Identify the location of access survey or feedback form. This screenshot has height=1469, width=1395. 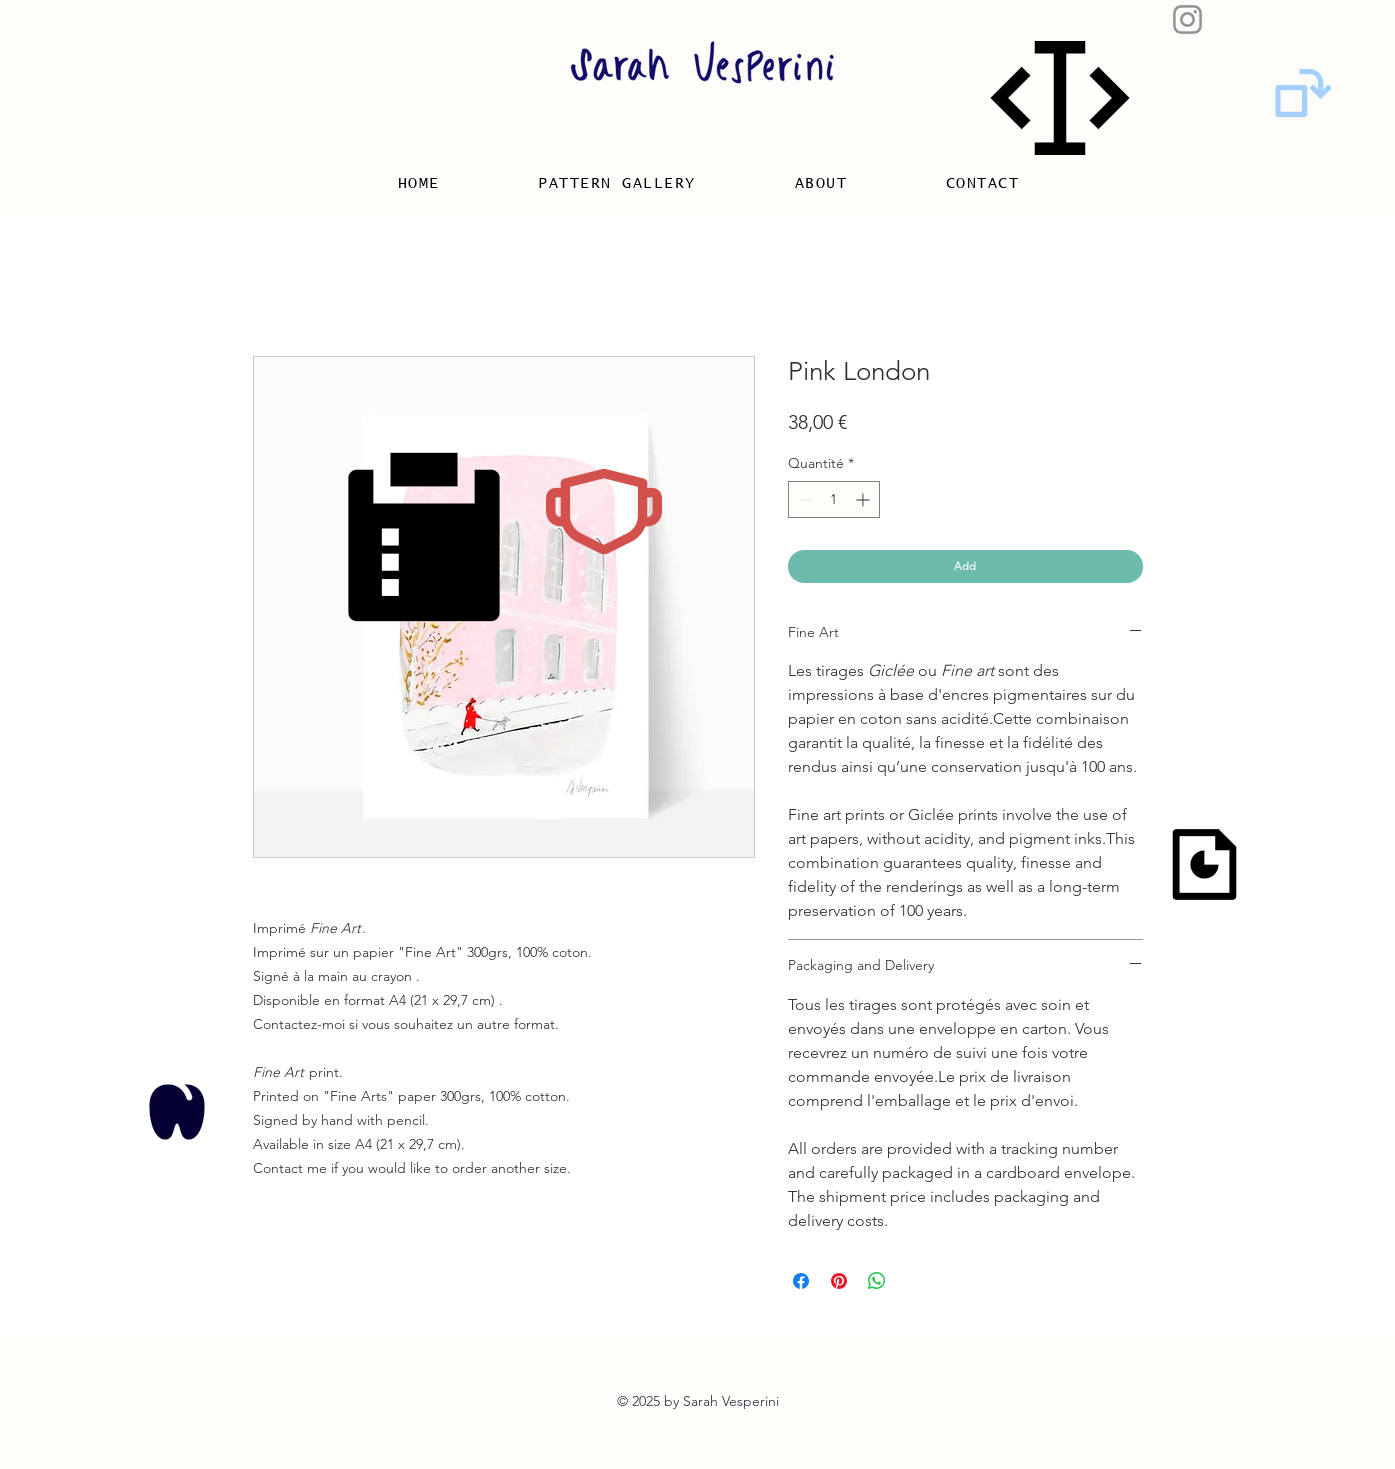
(424, 537).